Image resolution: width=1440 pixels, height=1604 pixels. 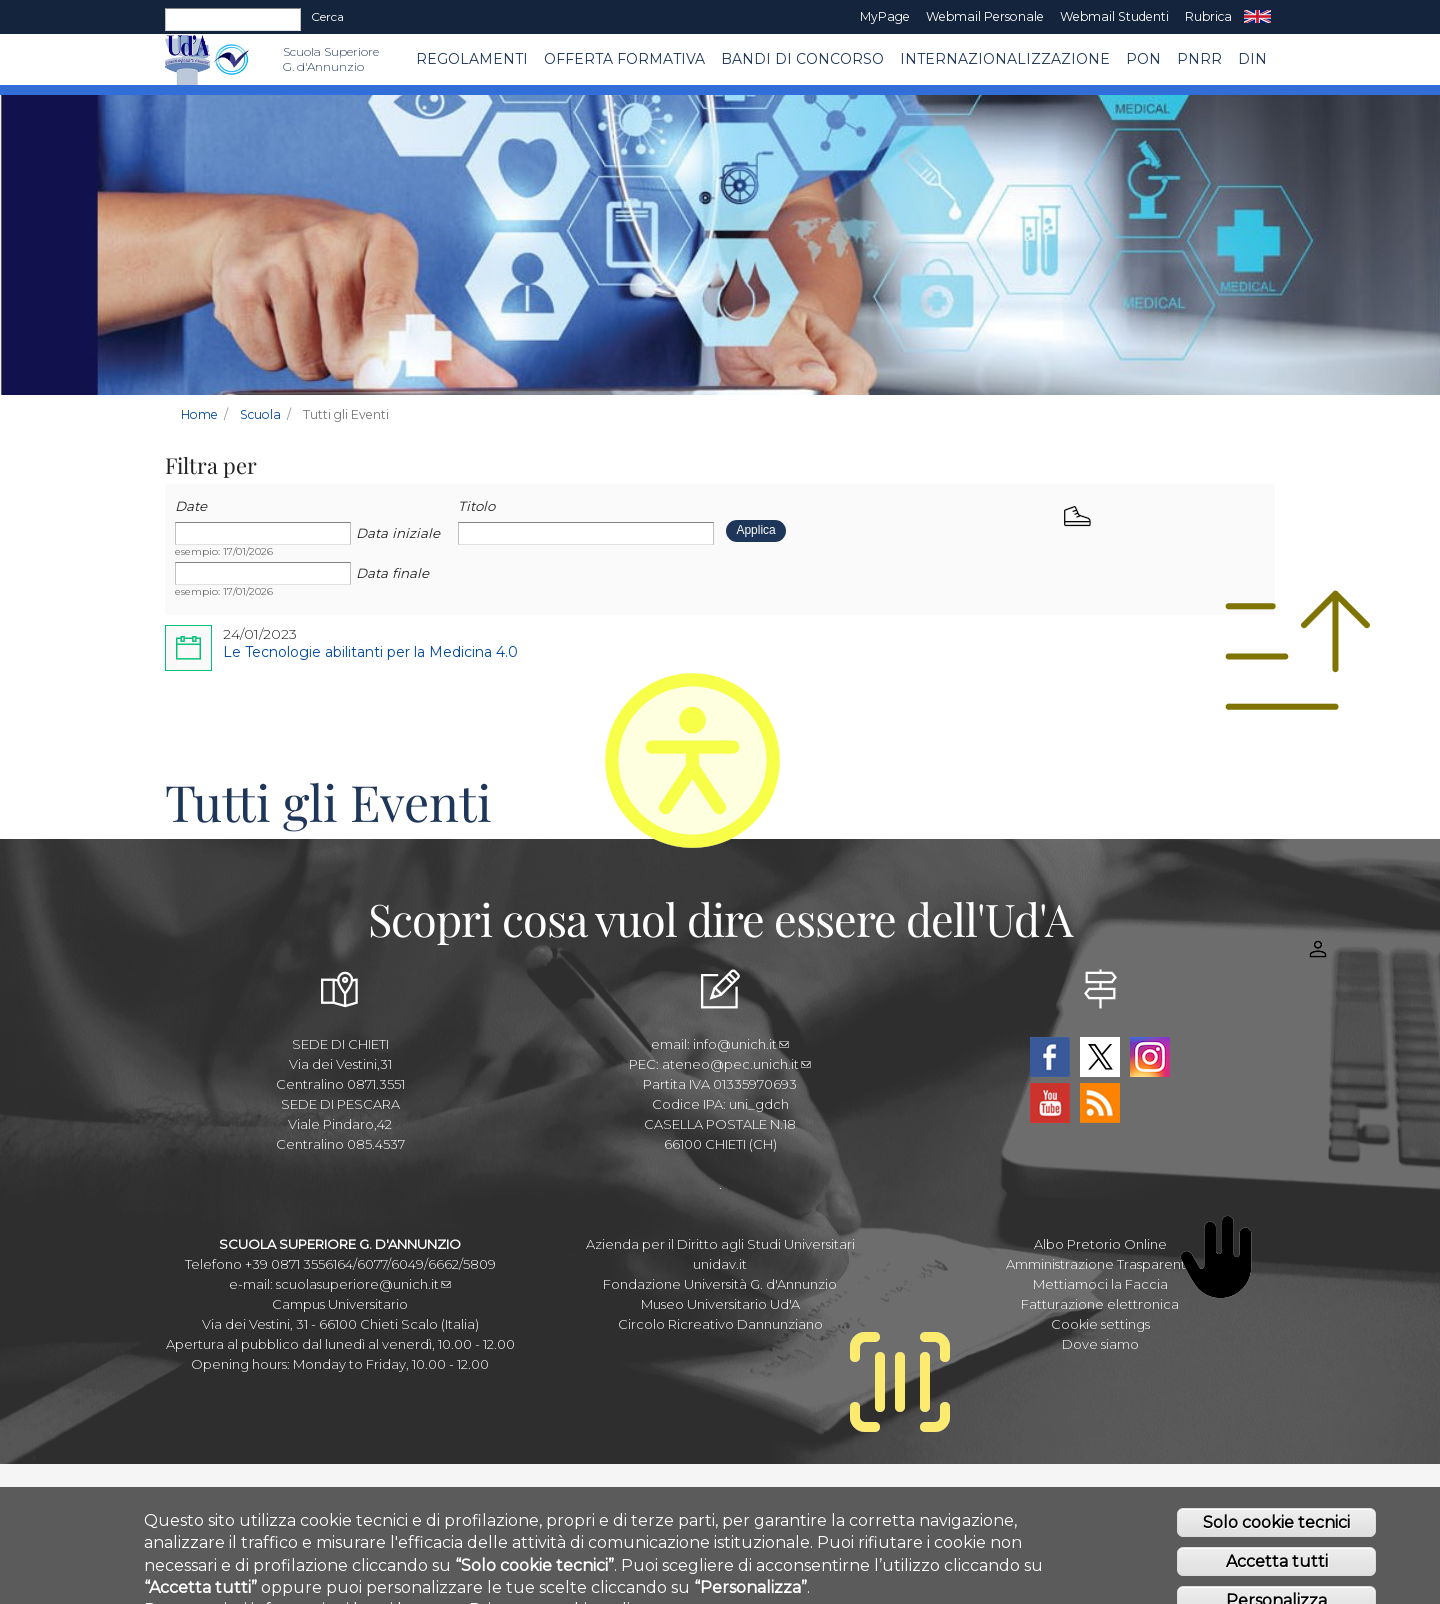 I want to click on scan a barcode, so click(x=900, y=1382).